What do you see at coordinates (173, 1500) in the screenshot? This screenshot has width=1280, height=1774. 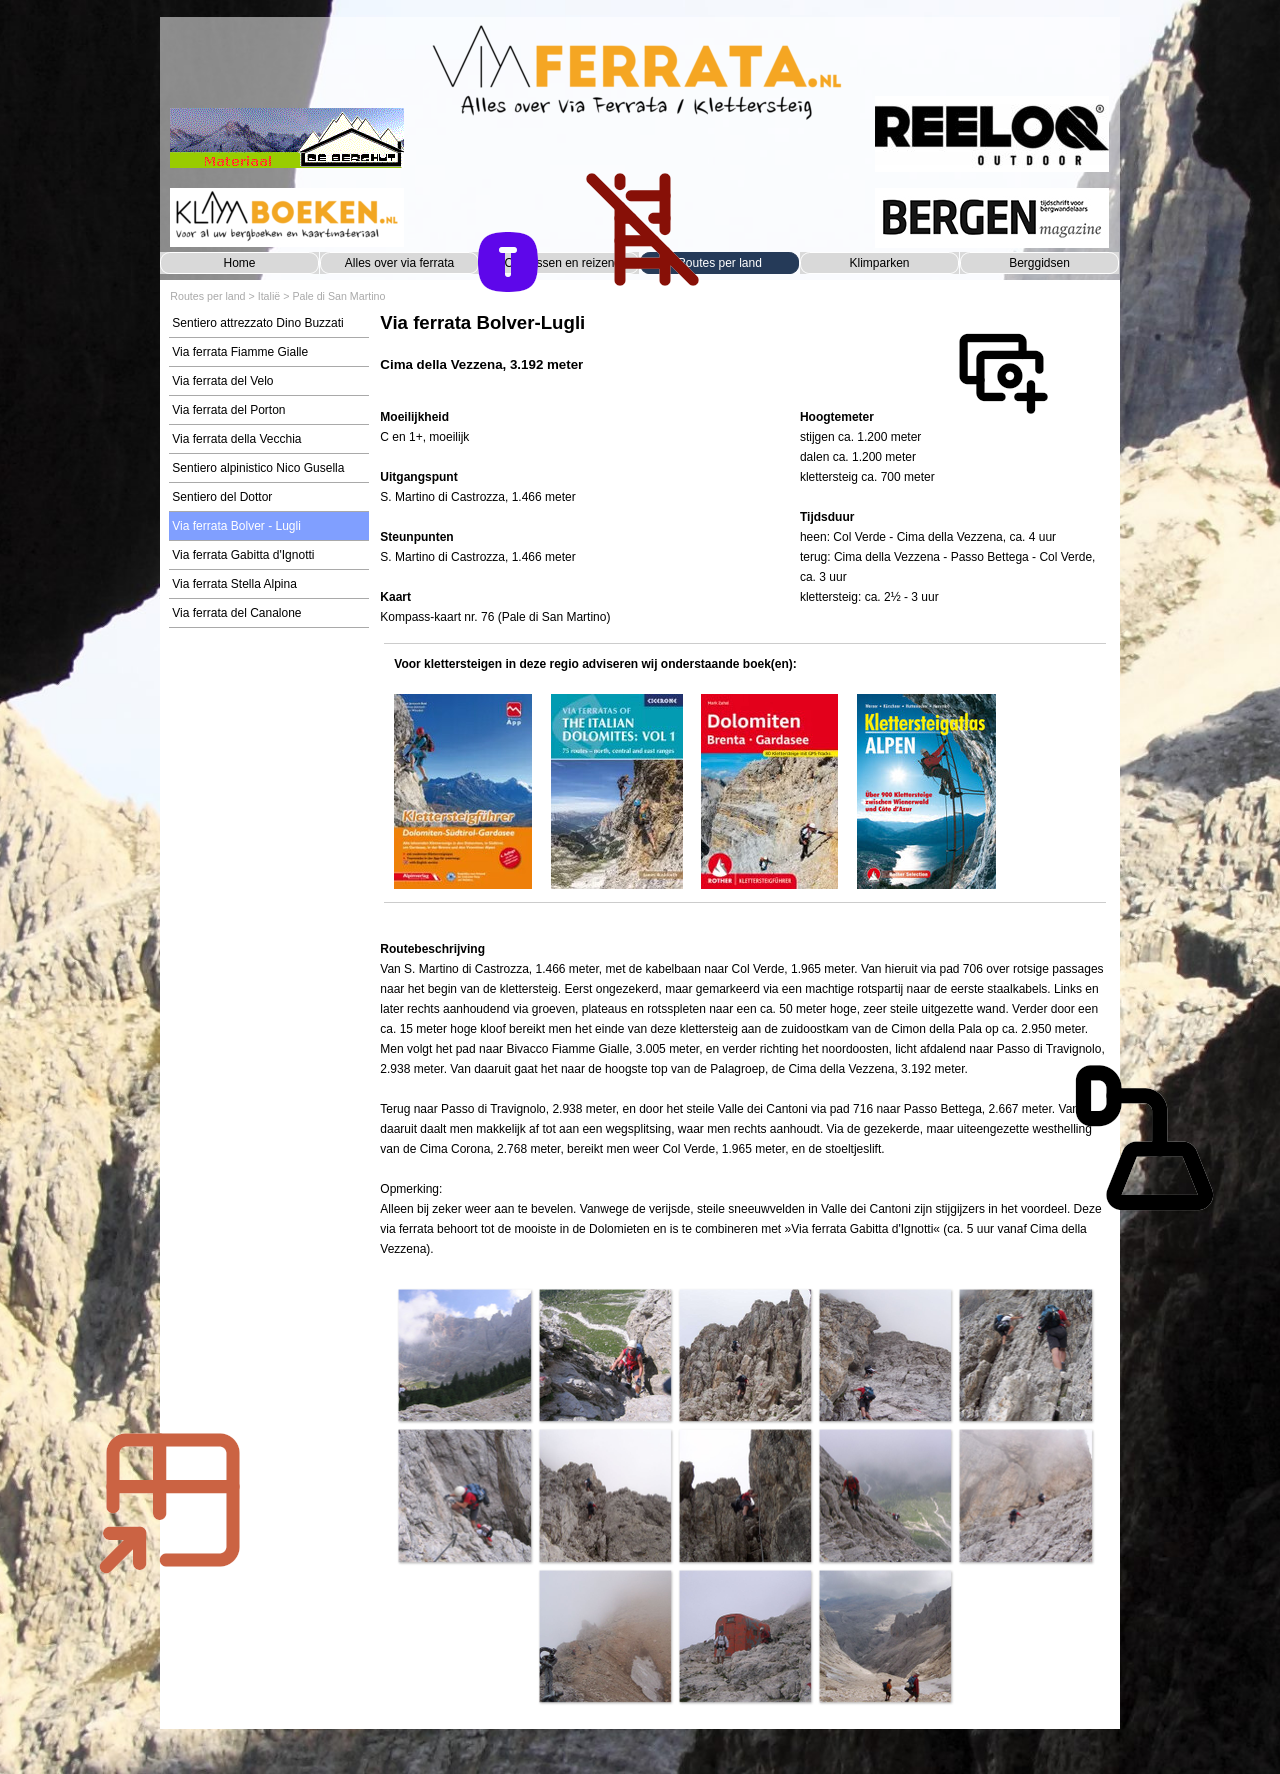 I see `create a shortcut to this table` at bounding box center [173, 1500].